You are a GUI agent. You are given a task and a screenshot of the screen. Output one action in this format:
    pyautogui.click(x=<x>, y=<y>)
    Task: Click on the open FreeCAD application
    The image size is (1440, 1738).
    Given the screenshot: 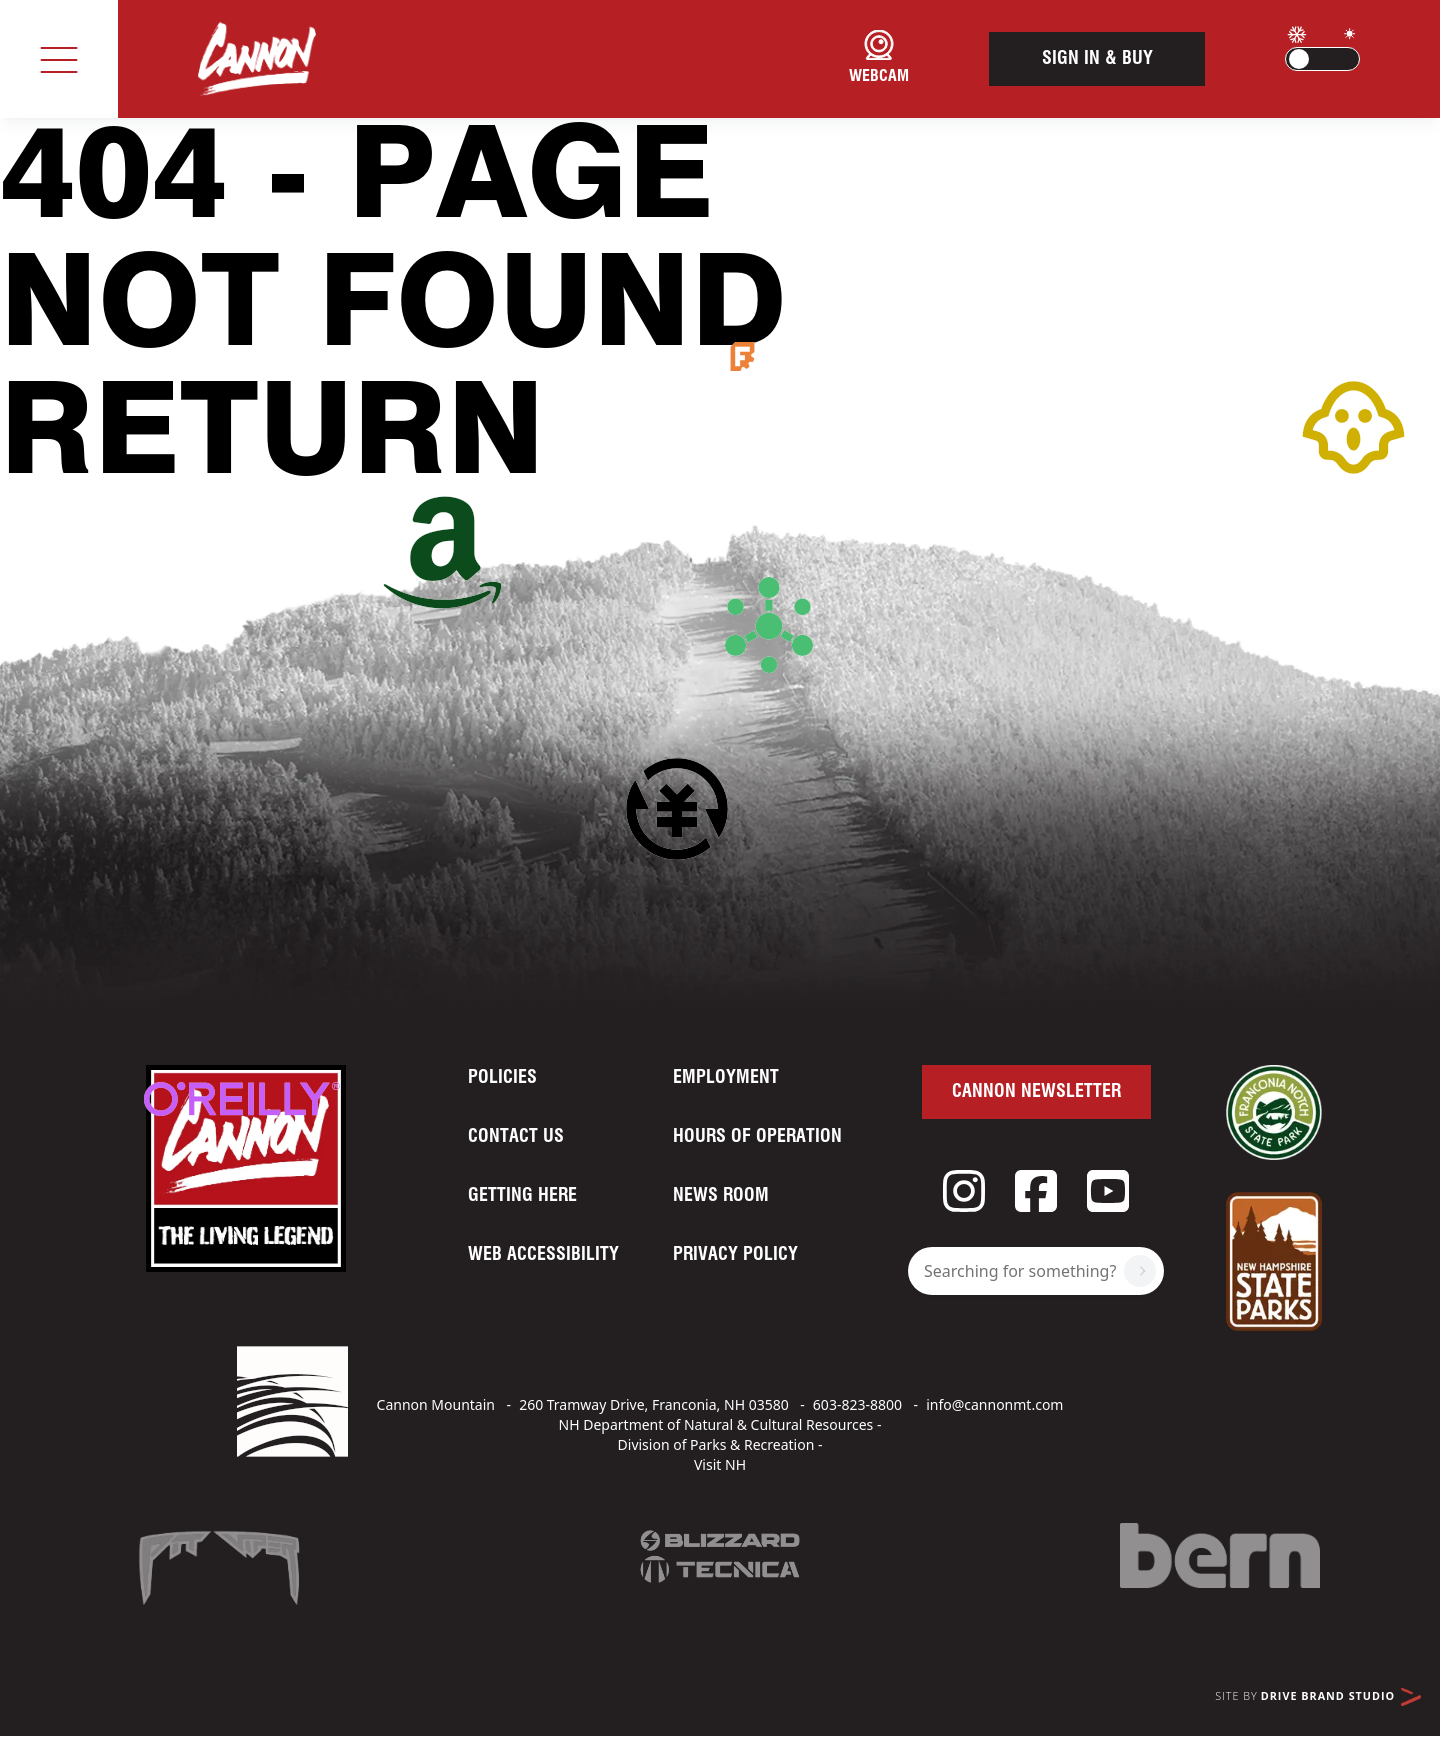 What is the action you would take?
    pyautogui.click(x=742, y=356)
    